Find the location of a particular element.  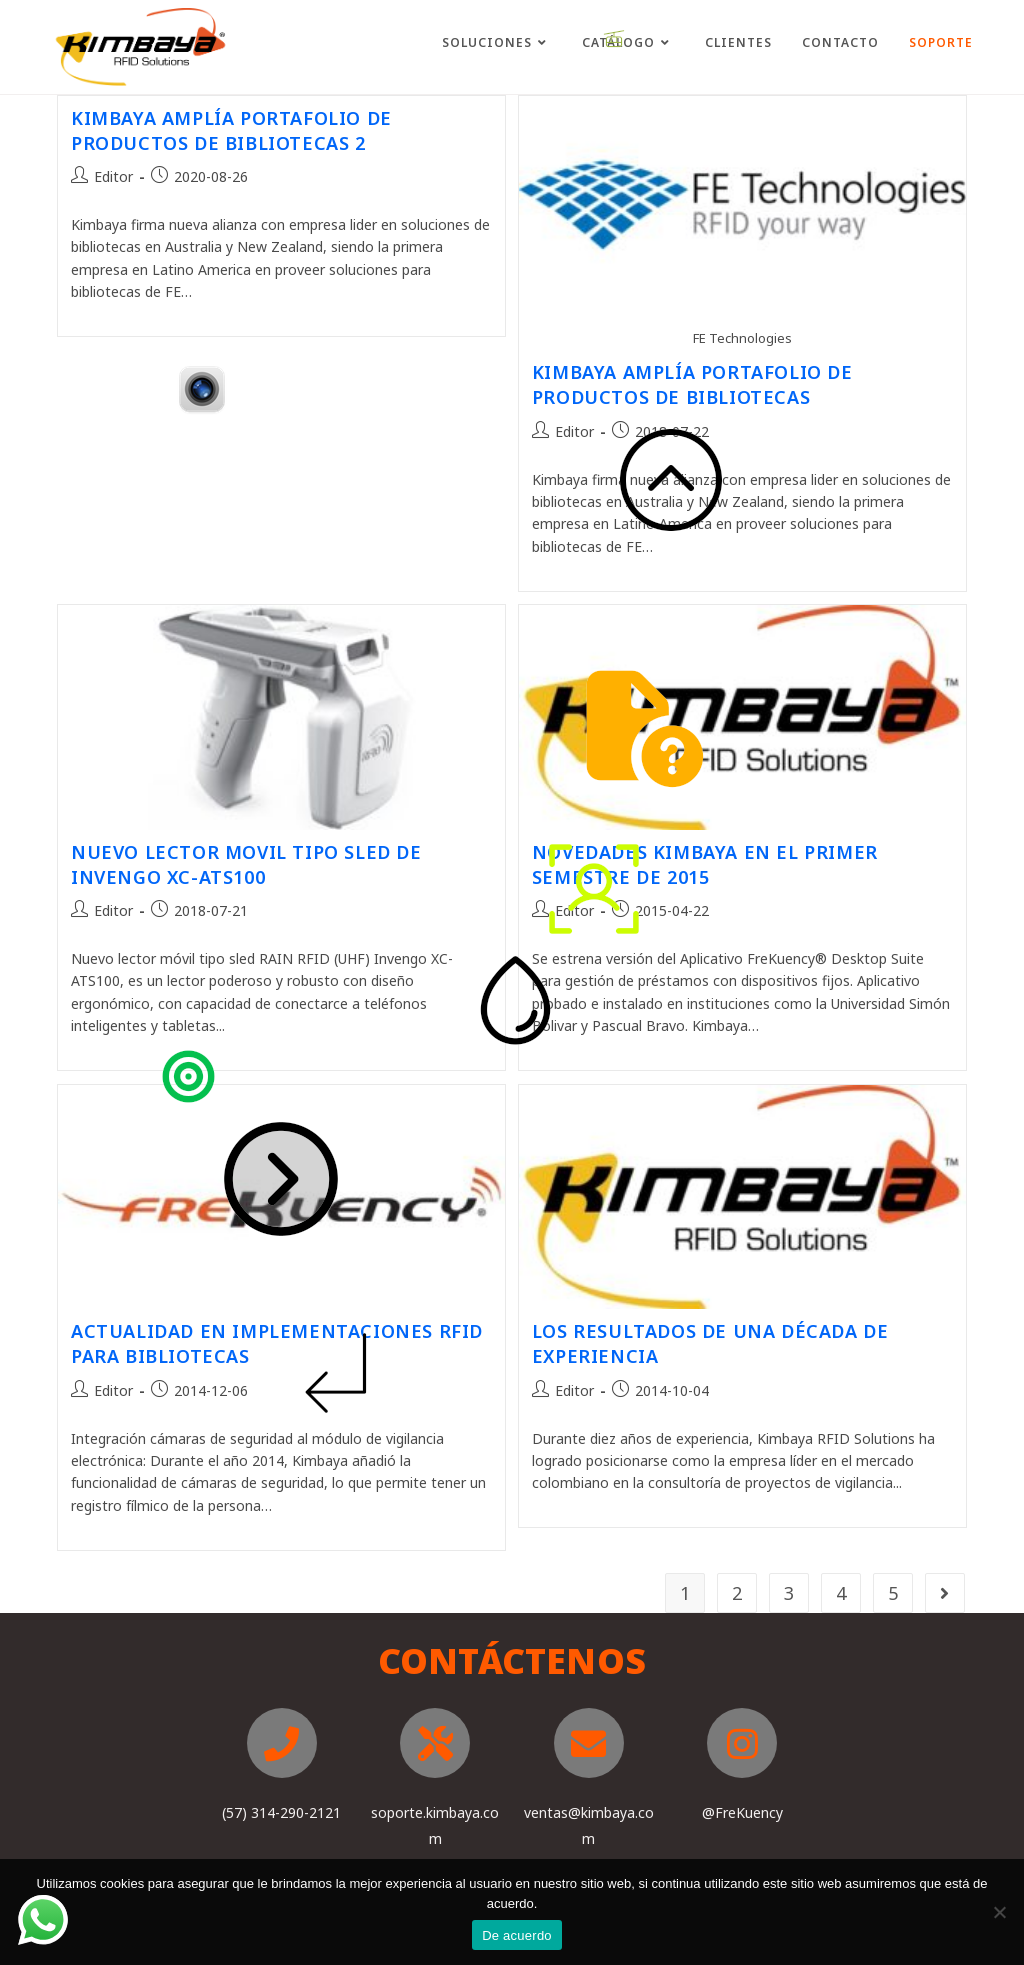

scroll to top of page is located at coordinates (671, 480).